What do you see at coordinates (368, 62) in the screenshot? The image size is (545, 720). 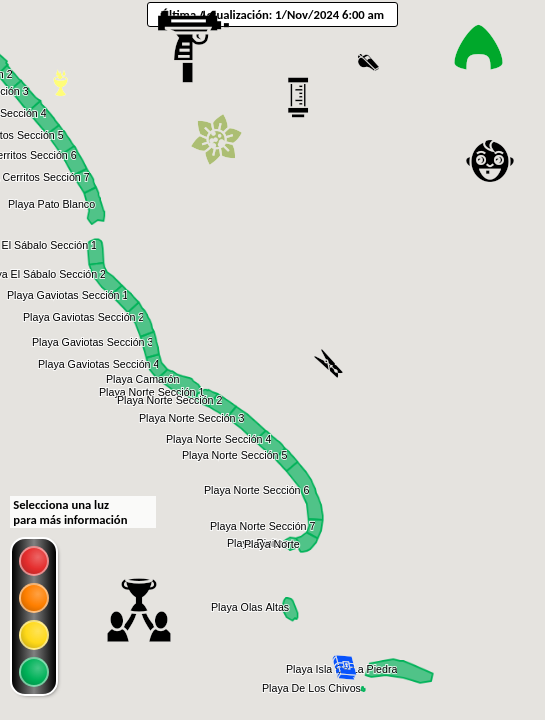 I see `blow the whistle to report a violation` at bounding box center [368, 62].